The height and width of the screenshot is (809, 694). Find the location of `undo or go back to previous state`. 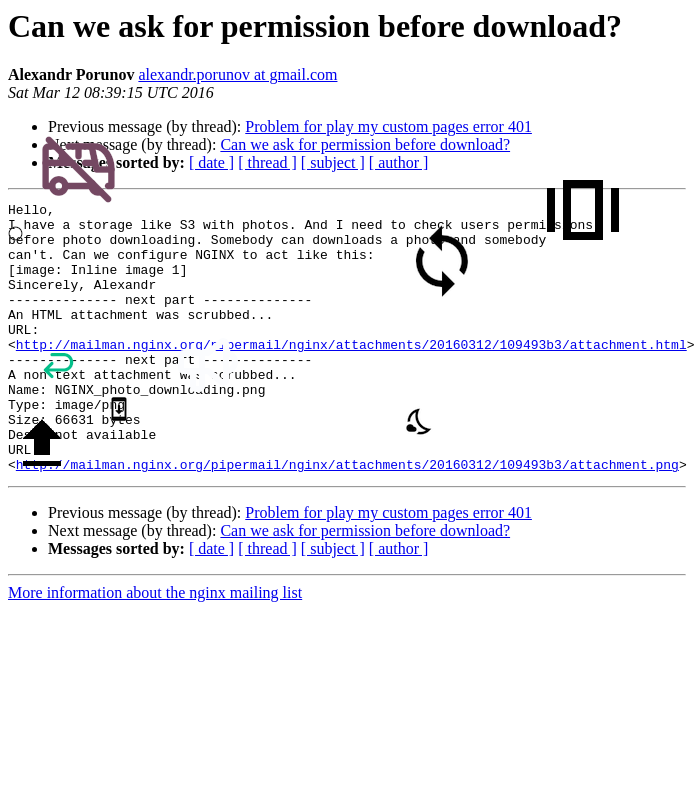

undo or go back to previous state is located at coordinates (58, 364).